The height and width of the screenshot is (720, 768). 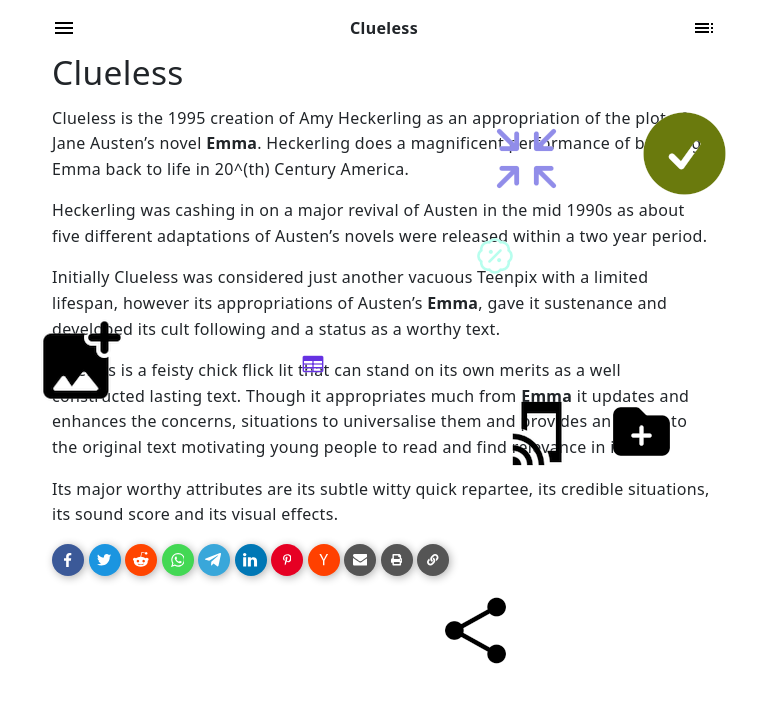 I want to click on share this content, so click(x=475, y=630).